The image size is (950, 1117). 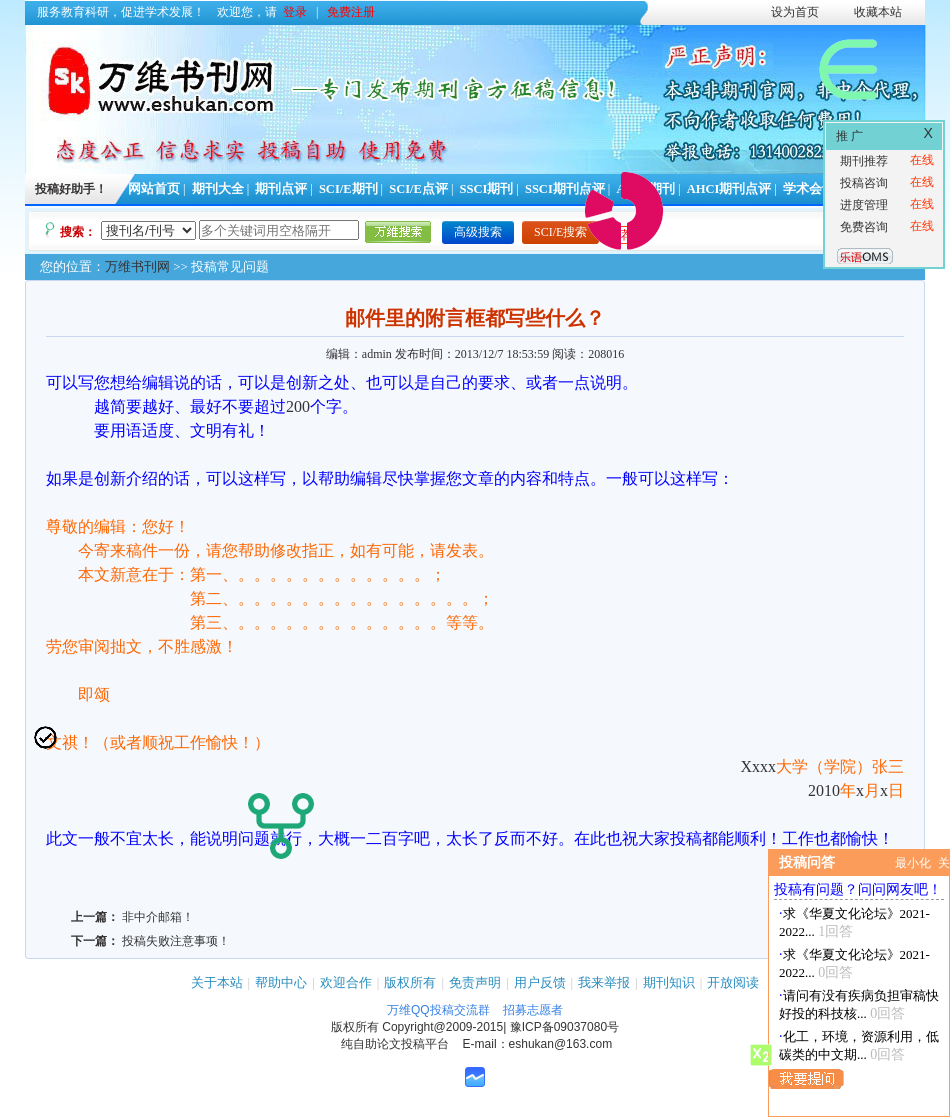 I want to click on view analytics or statistics breakdown, so click(x=624, y=211).